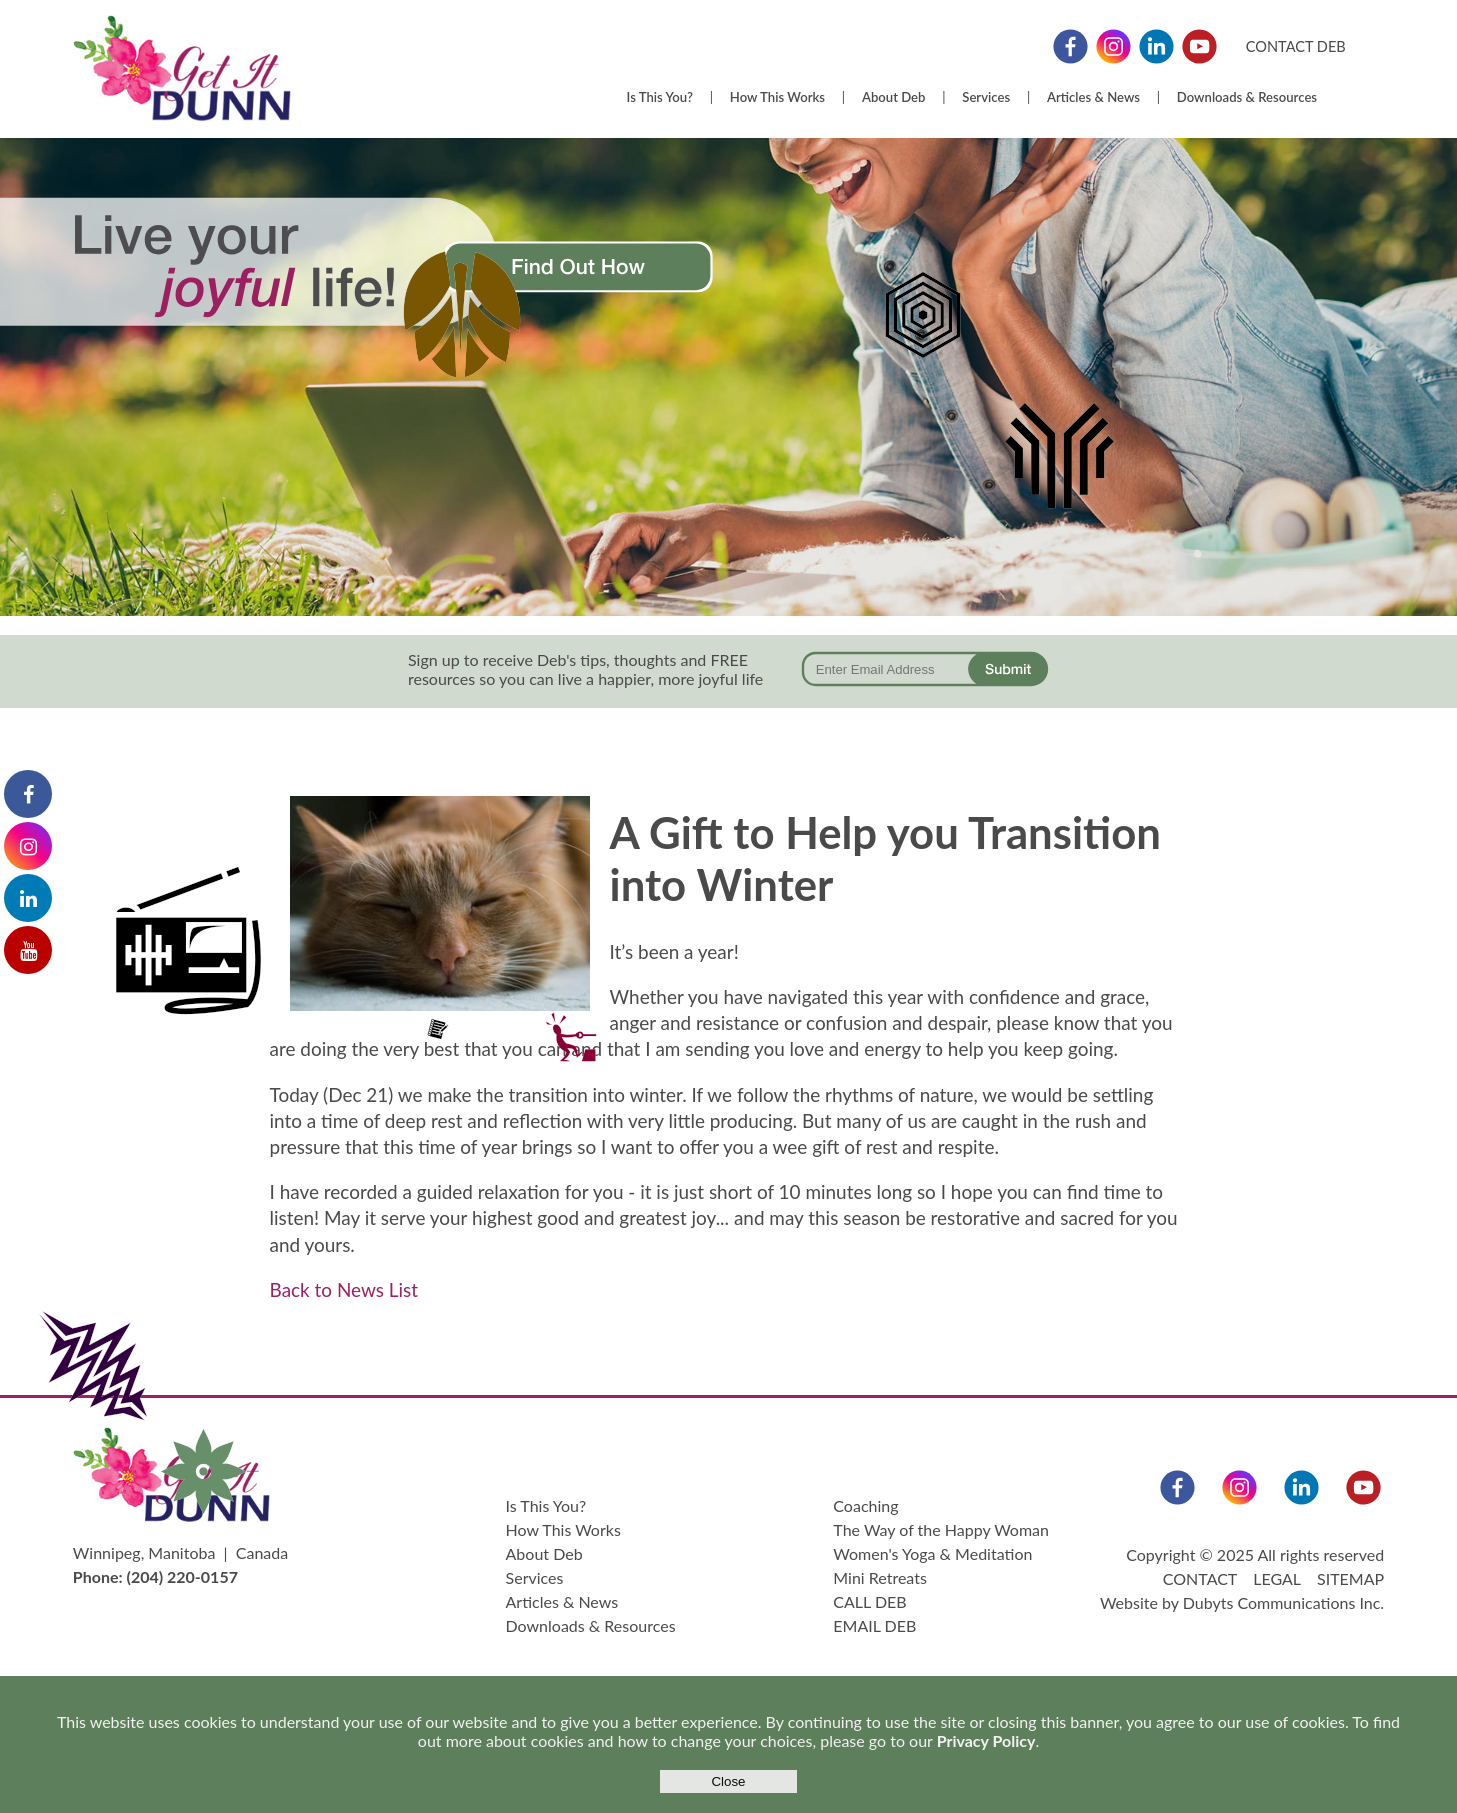  Describe the element at coordinates (188, 940) in the screenshot. I see `access radio or audio streaming features` at that location.